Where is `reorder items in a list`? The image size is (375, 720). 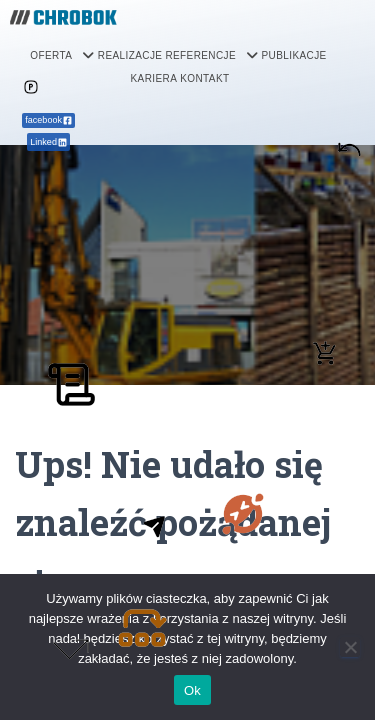
reorder items in a list is located at coordinates (142, 628).